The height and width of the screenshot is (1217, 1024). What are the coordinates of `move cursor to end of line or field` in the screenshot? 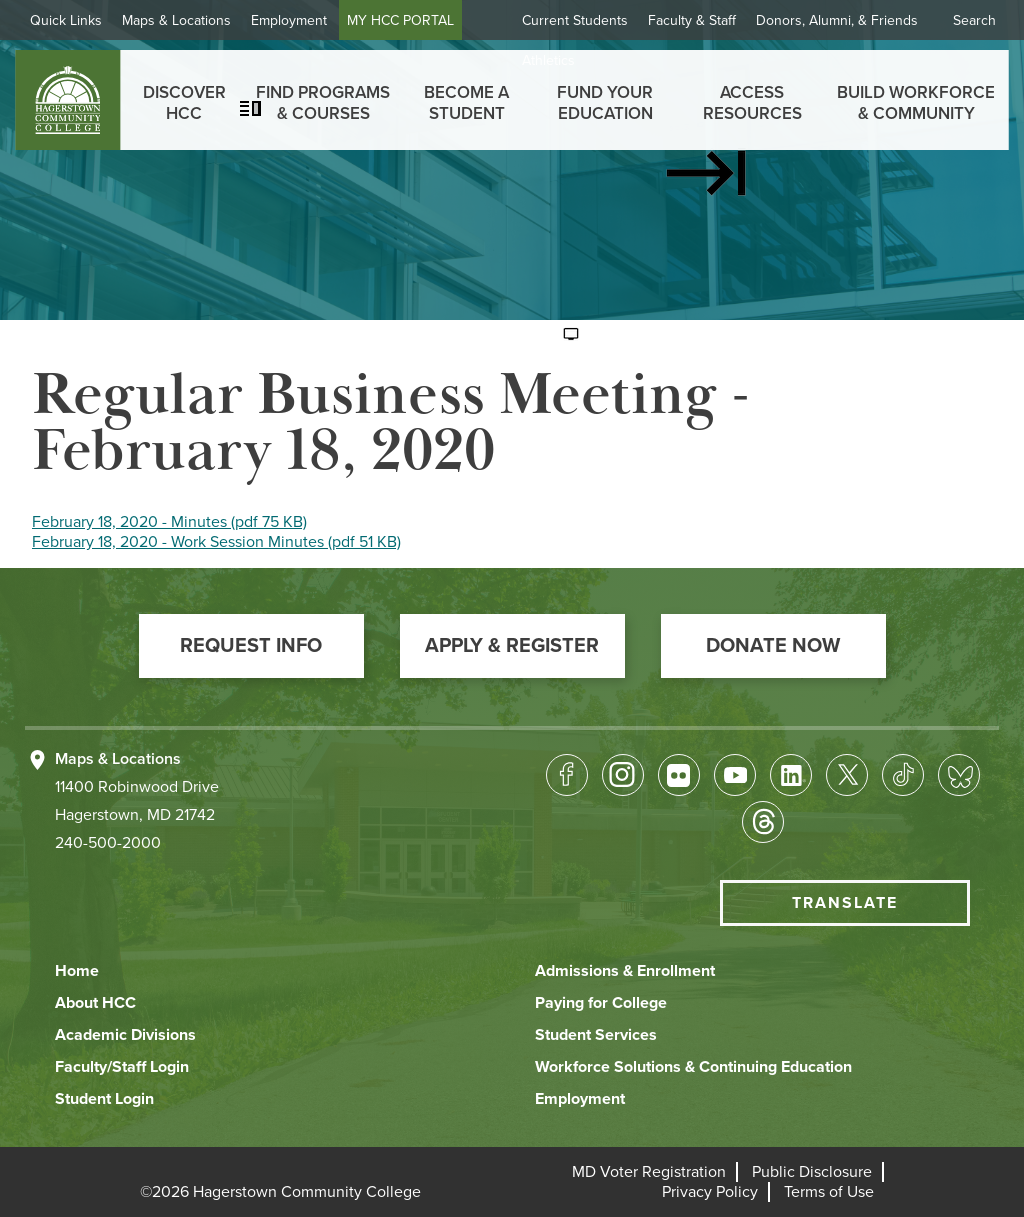 It's located at (708, 173).